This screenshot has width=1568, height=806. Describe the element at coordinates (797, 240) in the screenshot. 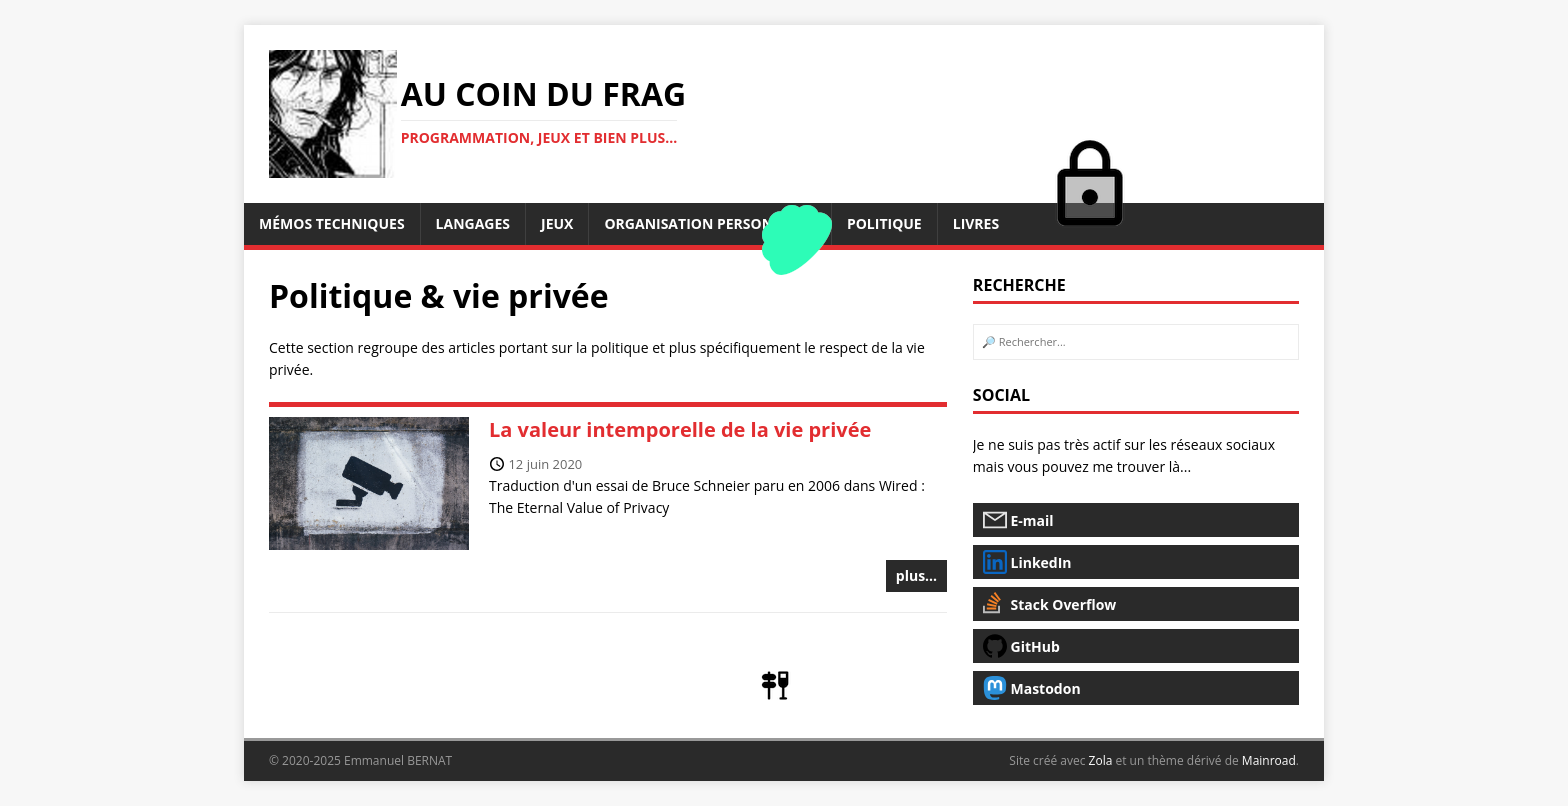

I see `browse asian cuisine or dumpling restaurants` at that location.